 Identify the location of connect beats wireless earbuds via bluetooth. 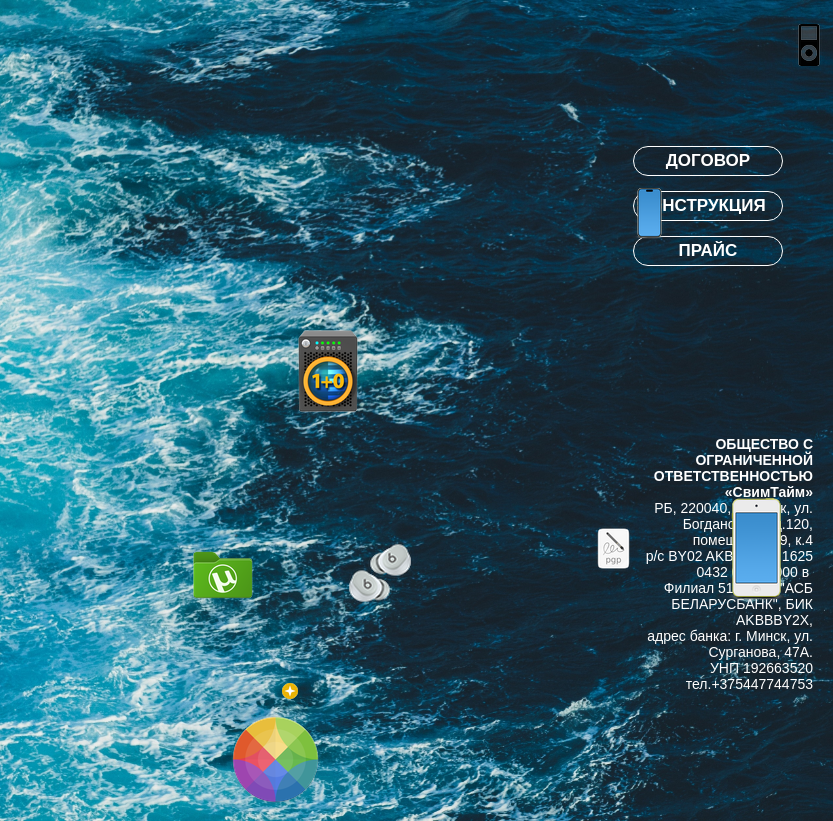
(380, 573).